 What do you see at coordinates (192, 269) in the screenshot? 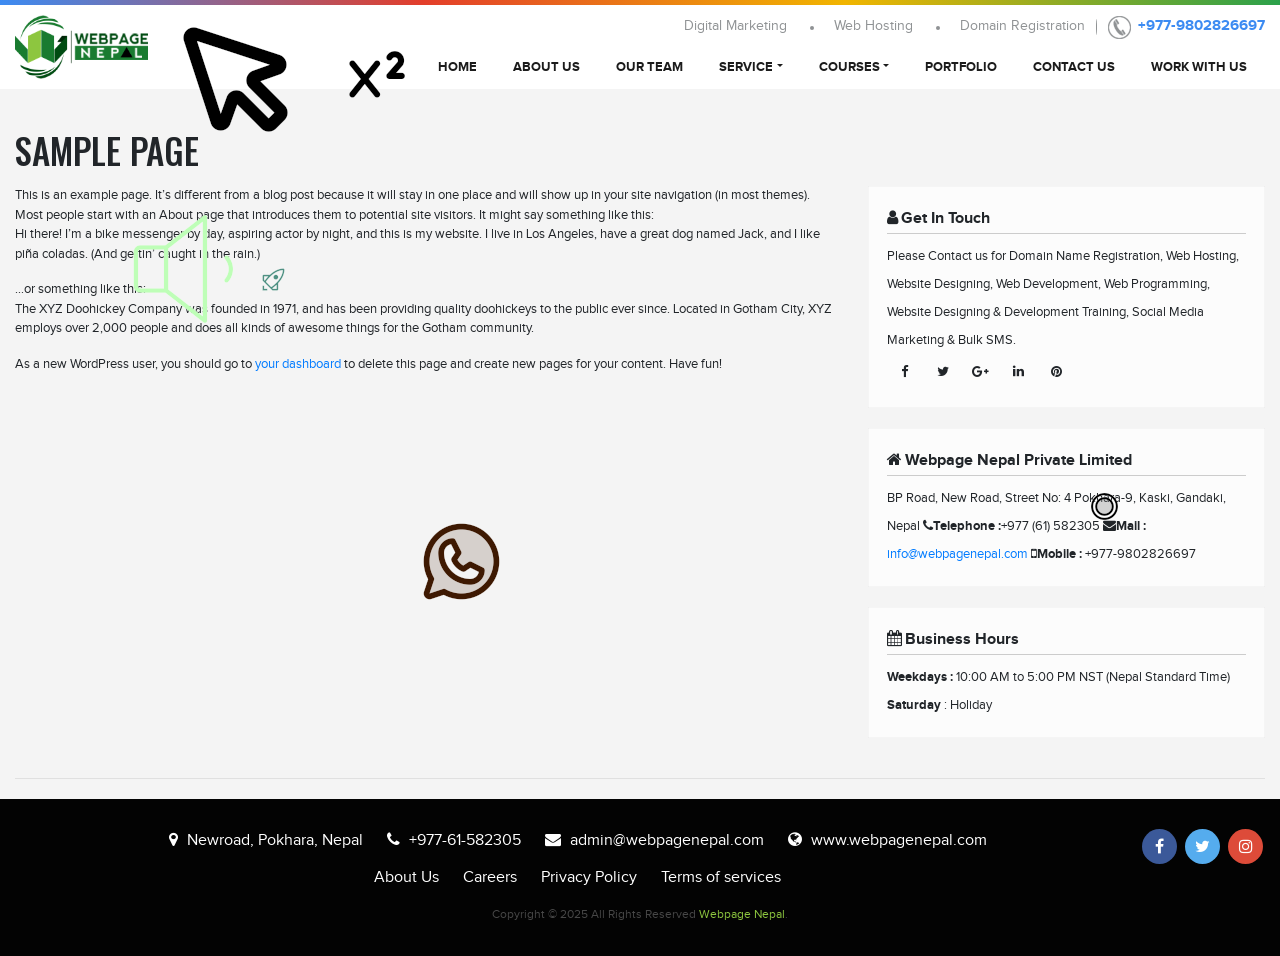
I see `adjust volume to low level` at bounding box center [192, 269].